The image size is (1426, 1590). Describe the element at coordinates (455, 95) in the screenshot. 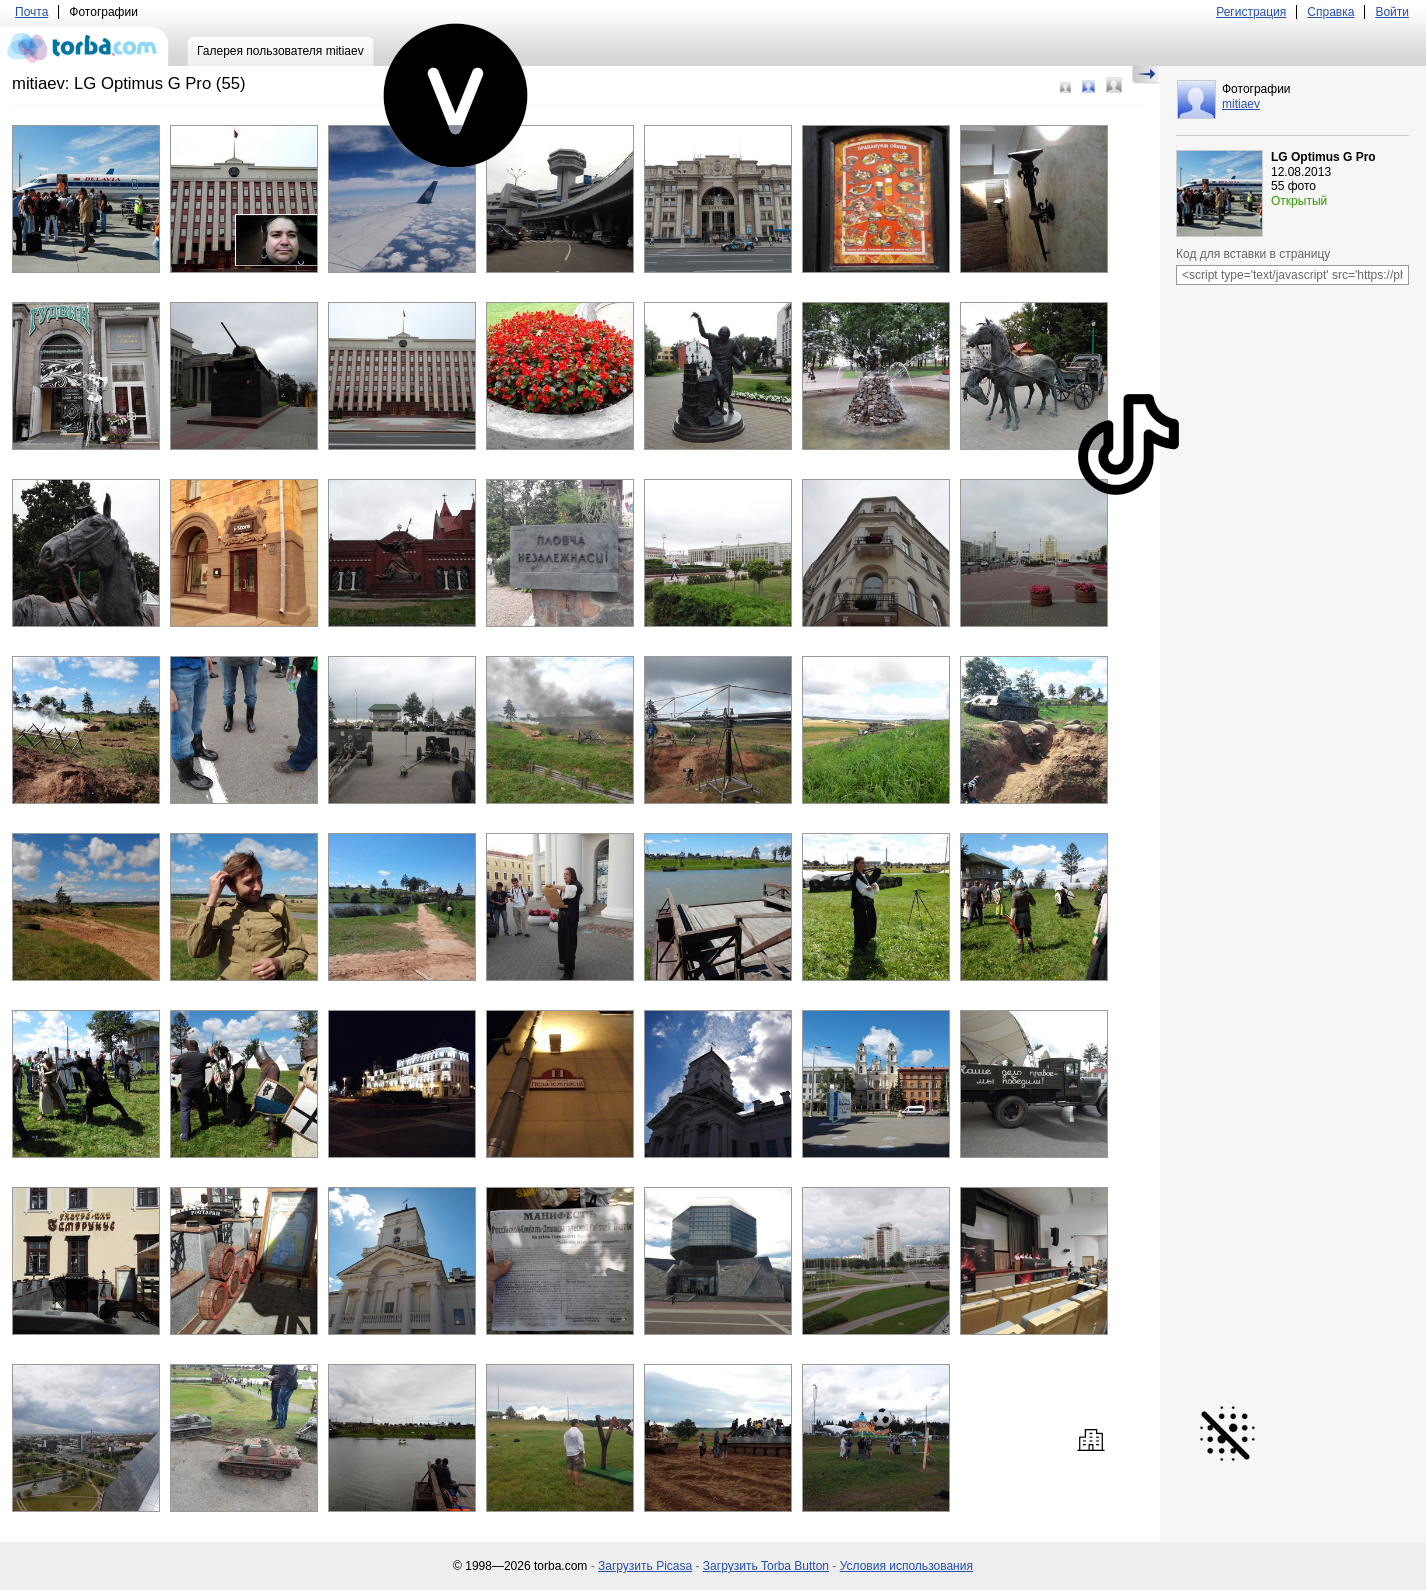

I see `indicates a verified status or account` at that location.